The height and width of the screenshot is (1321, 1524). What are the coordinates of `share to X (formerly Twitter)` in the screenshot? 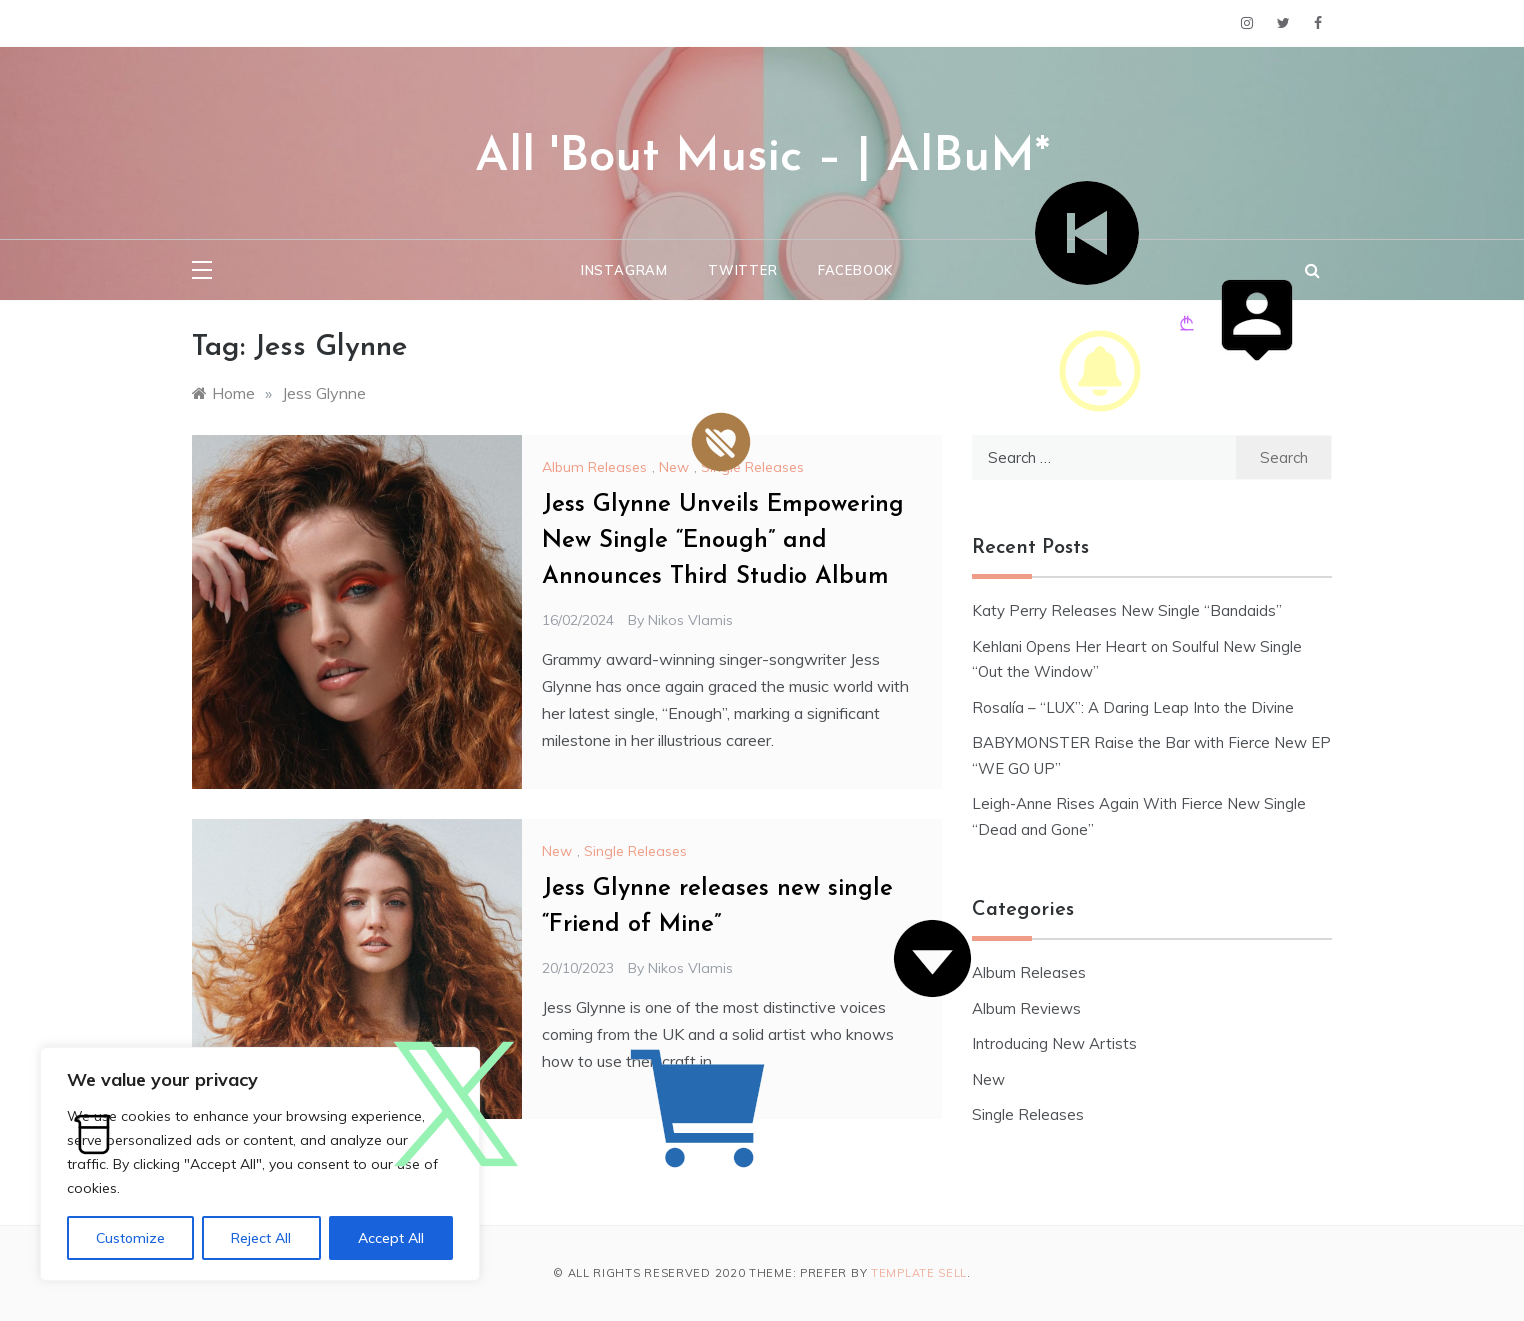 It's located at (456, 1104).